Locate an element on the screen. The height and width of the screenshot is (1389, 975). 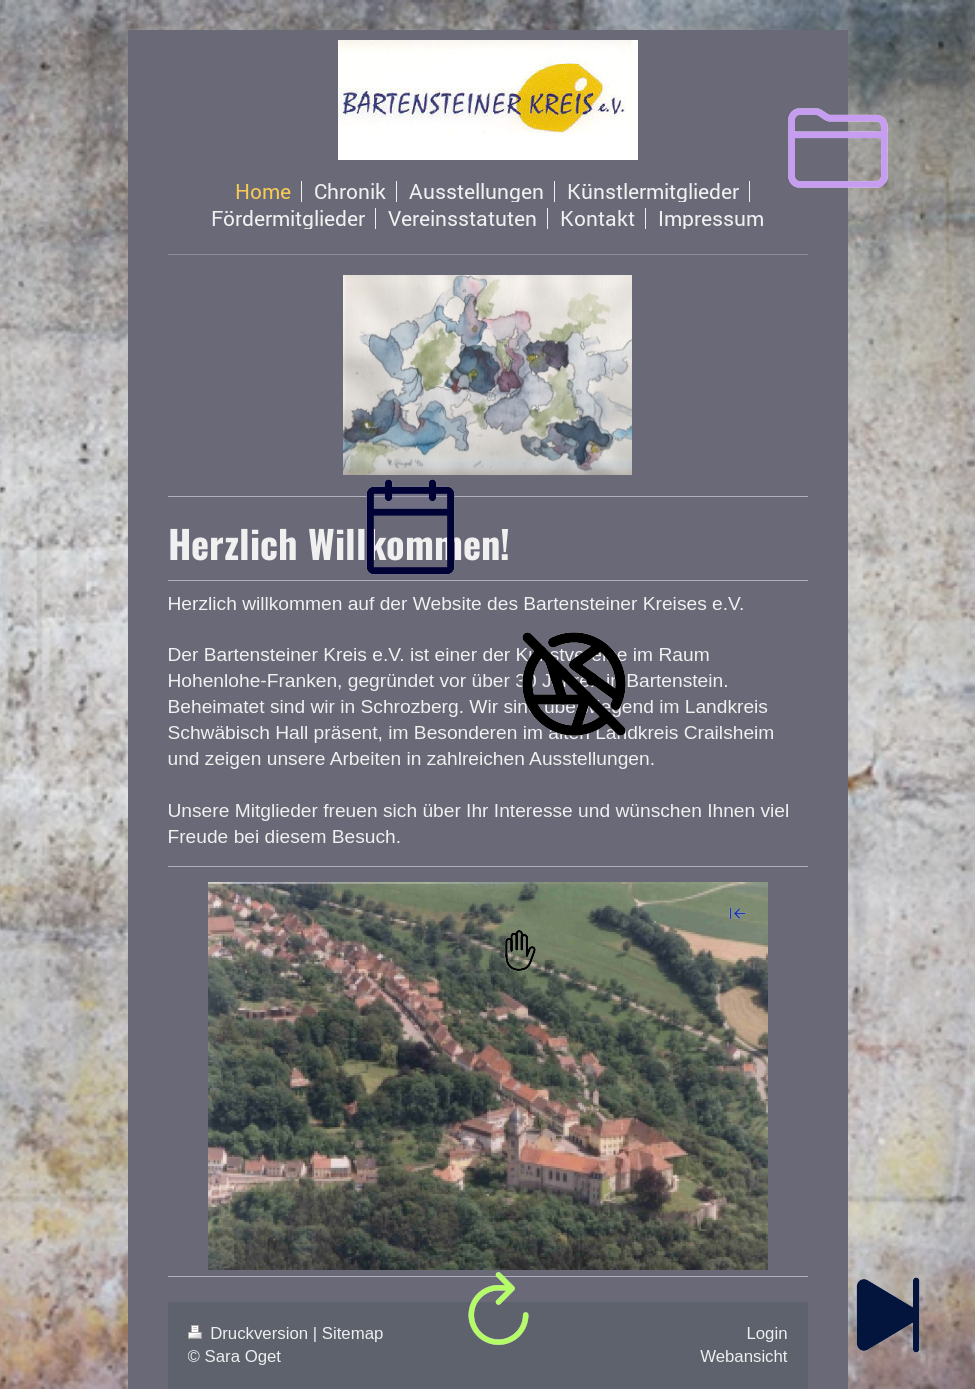
refresh or reload the current page is located at coordinates (498, 1308).